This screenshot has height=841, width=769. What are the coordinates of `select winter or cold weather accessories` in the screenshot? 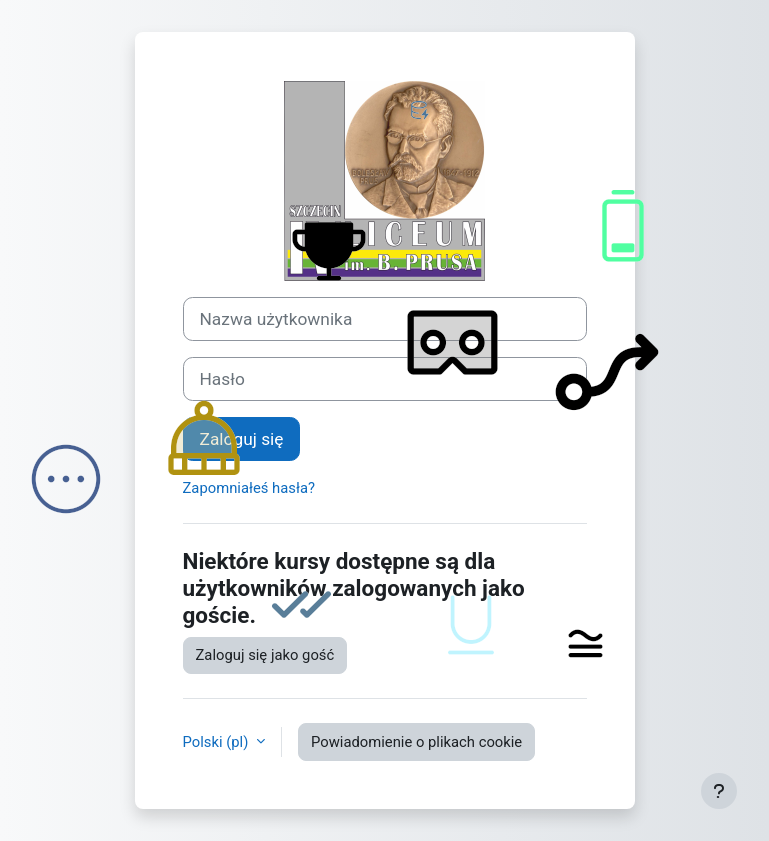 It's located at (204, 442).